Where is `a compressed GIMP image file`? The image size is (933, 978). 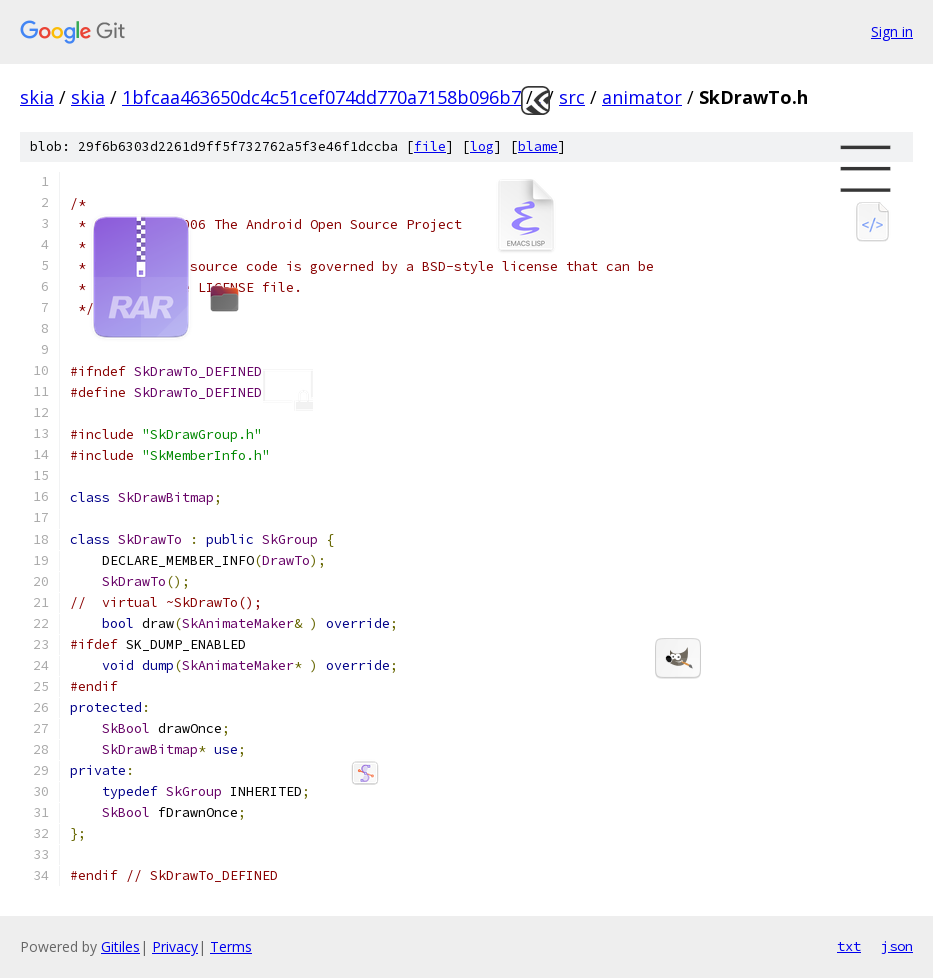 a compressed GIMP image file is located at coordinates (678, 657).